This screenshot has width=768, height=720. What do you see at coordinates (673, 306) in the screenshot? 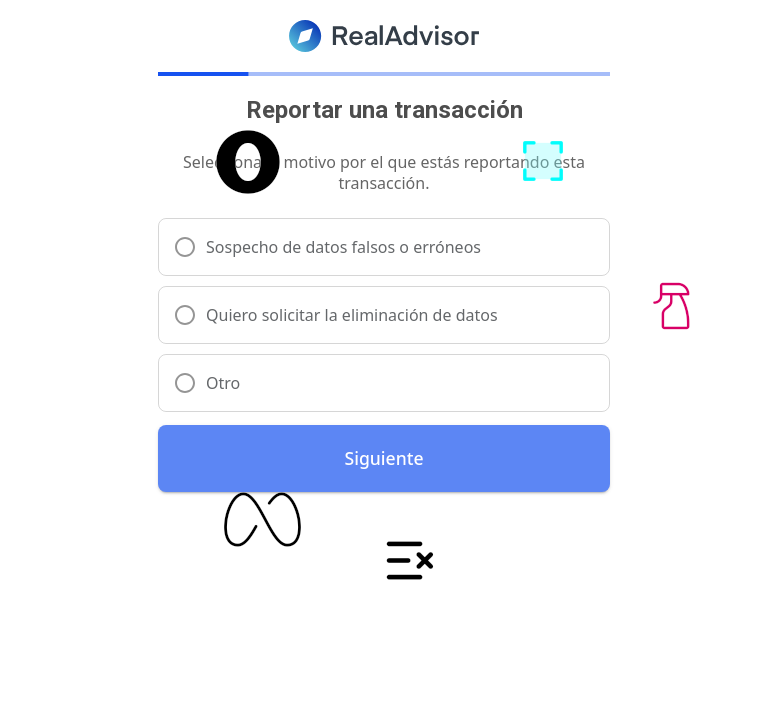
I see `access cleaning or maintenance tools` at bounding box center [673, 306].